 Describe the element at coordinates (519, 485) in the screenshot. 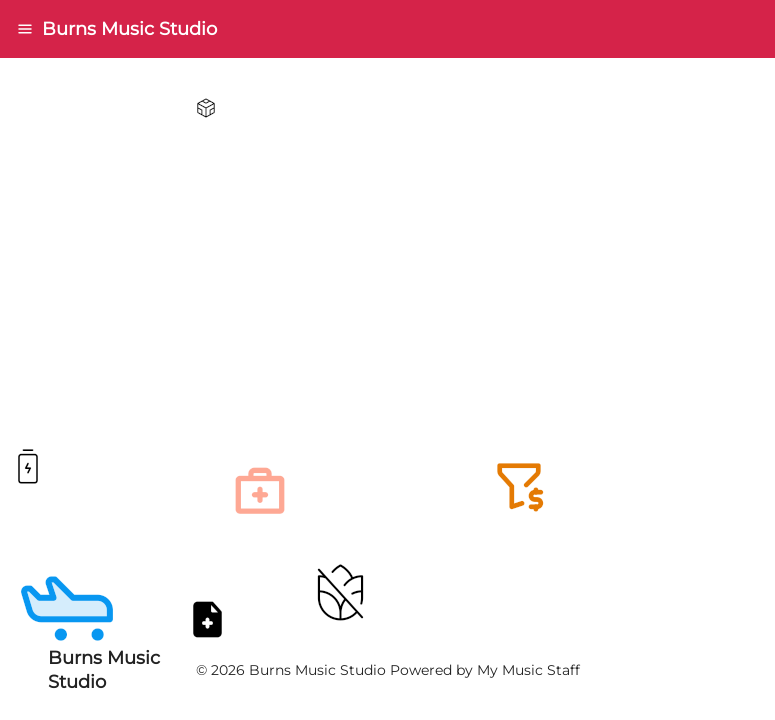

I see `filter results by price or cost` at that location.